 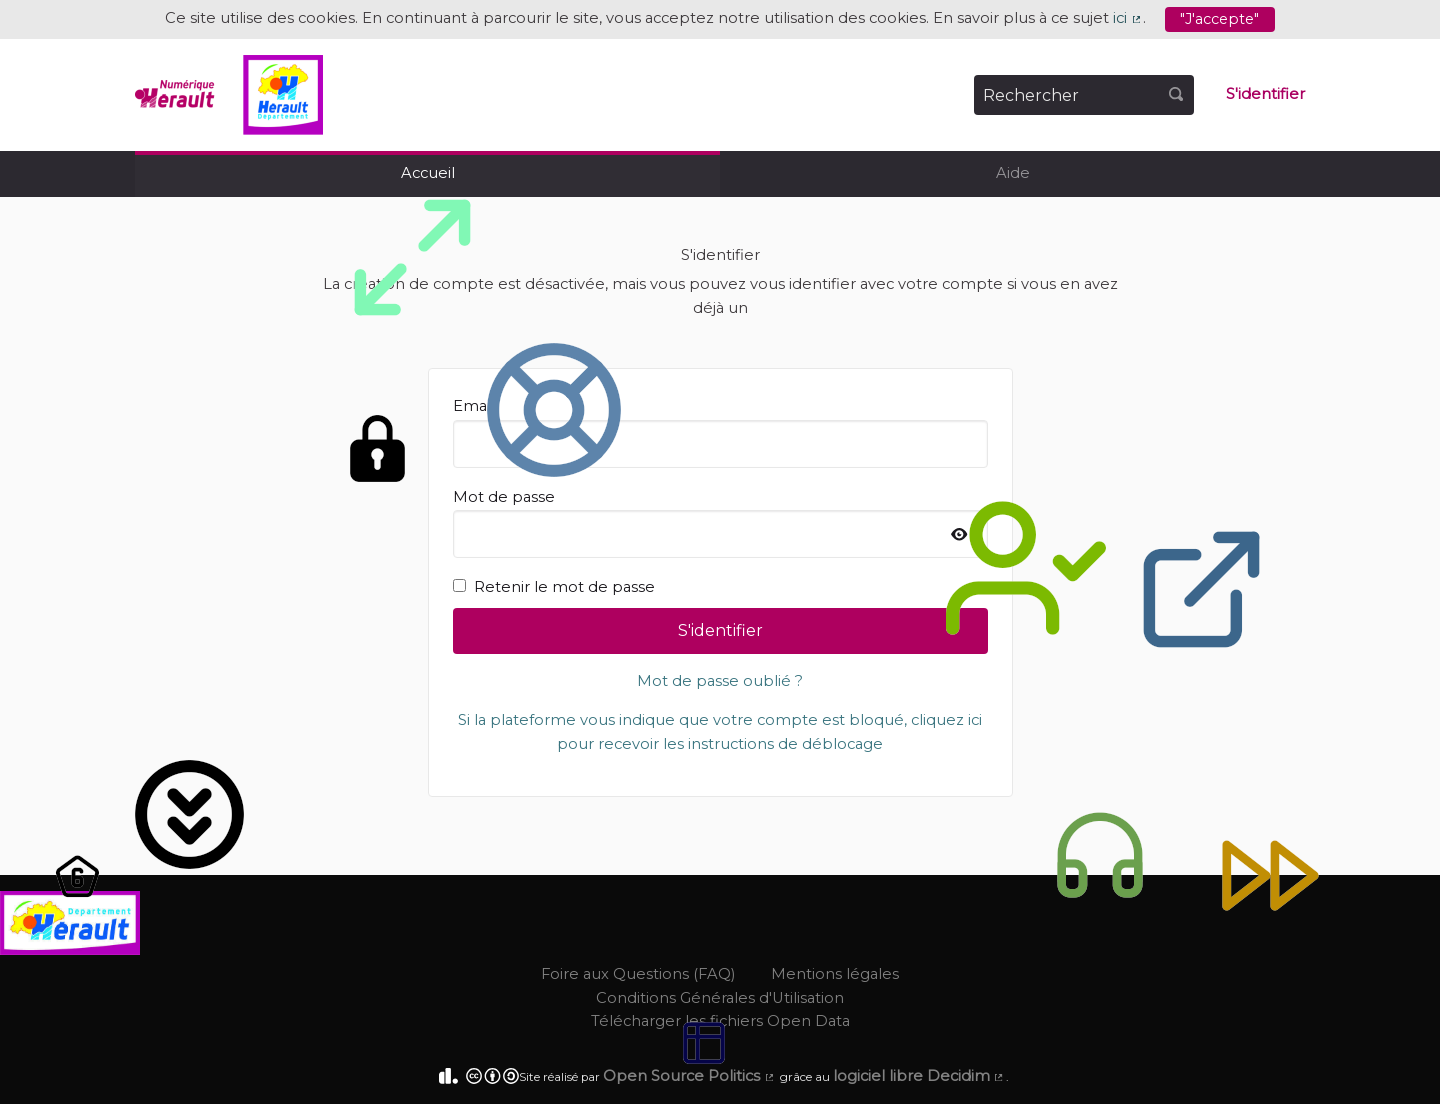 What do you see at coordinates (1201, 589) in the screenshot?
I see `open link in a new tab or window` at bounding box center [1201, 589].